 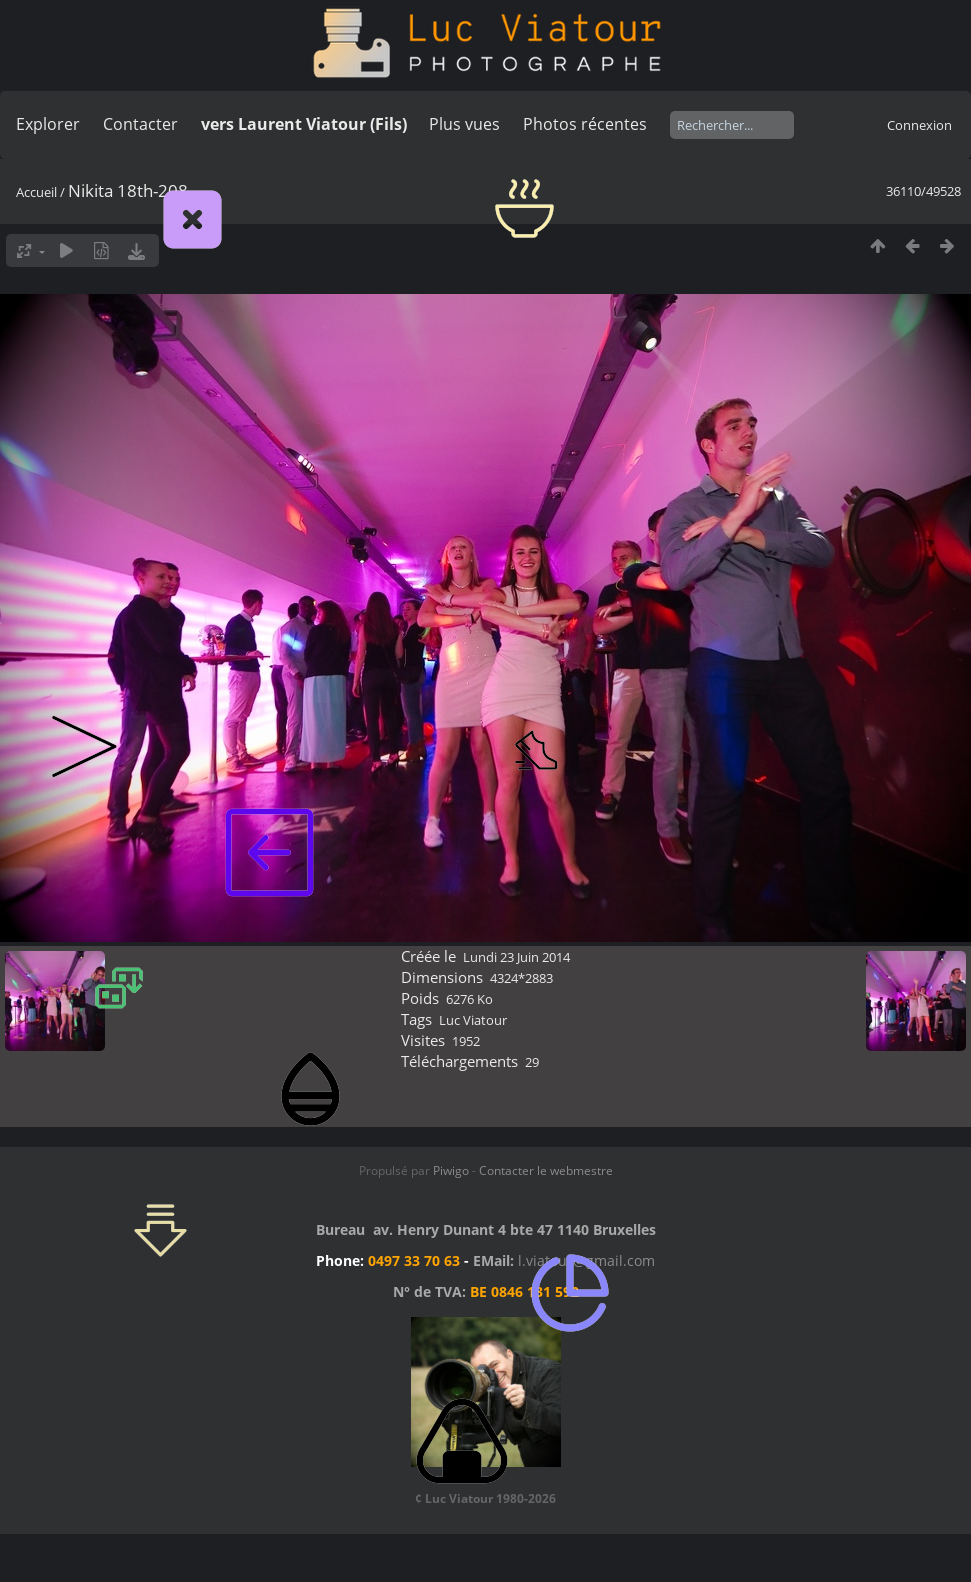 What do you see at coordinates (192, 219) in the screenshot?
I see `close or dismiss a modal window` at bounding box center [192, 219].